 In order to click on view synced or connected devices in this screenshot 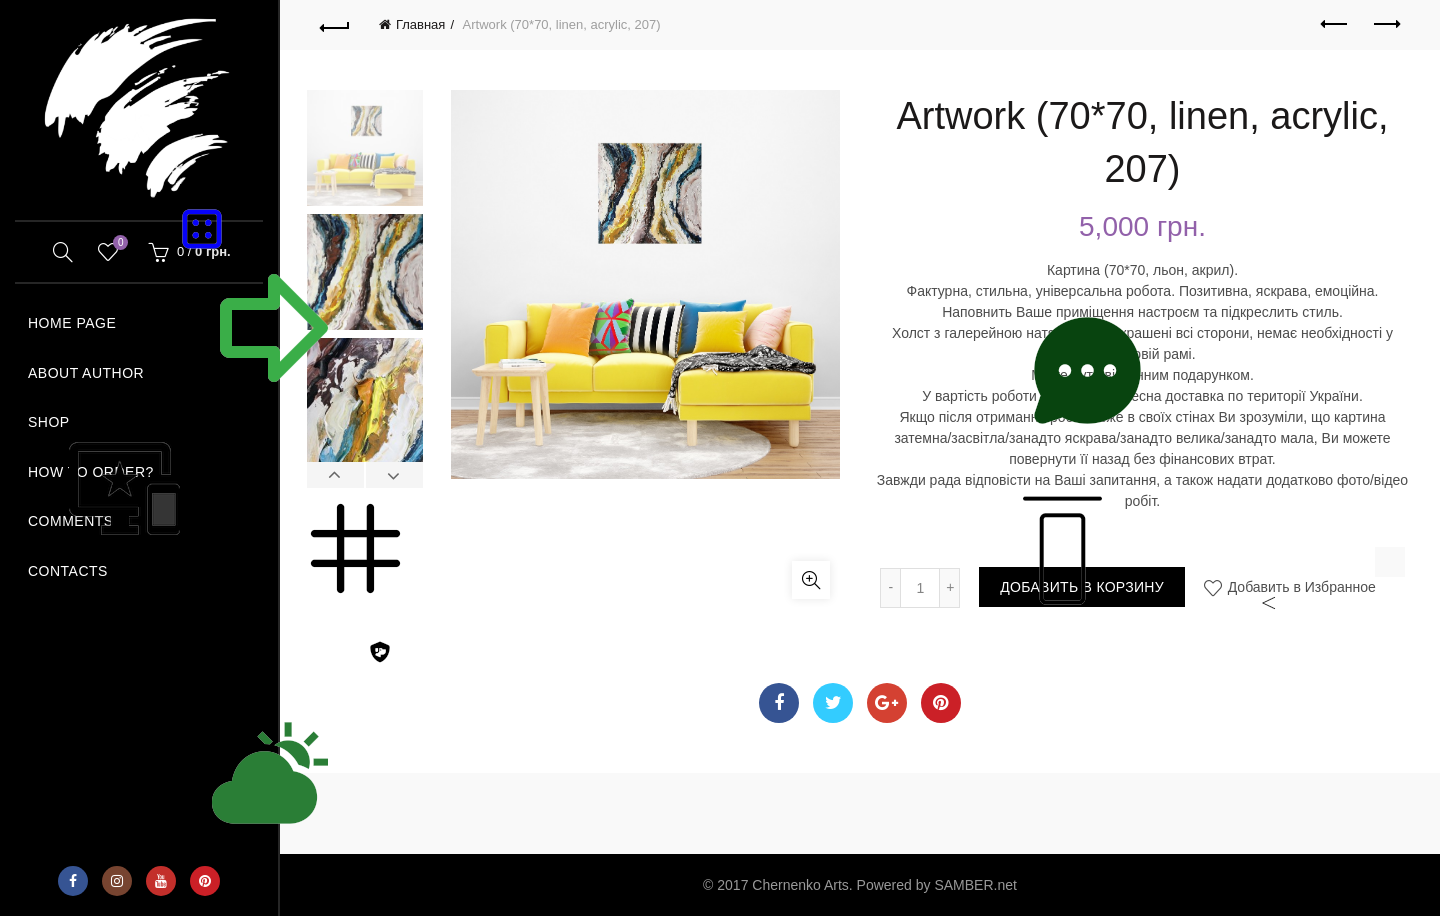, I will do `click(124, 488)`.